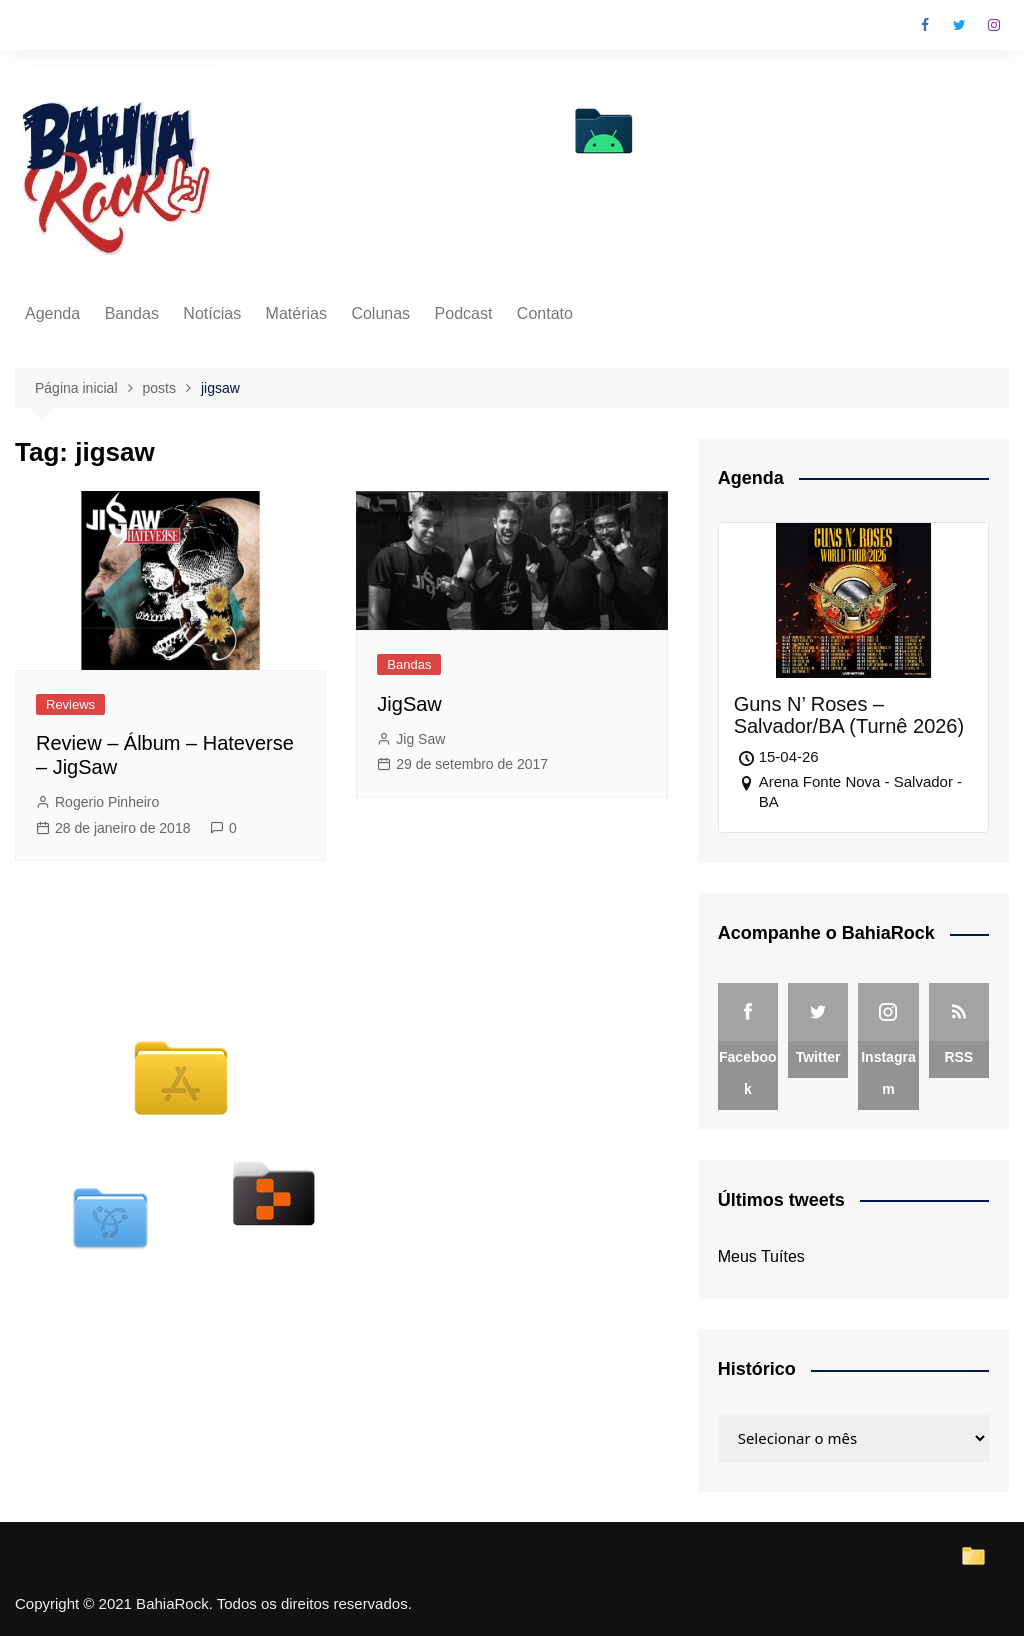  What do you see at coordinates (273, 1195) in the screenshot?
I see `open replit project folder` at bounding box center [273, 1195].